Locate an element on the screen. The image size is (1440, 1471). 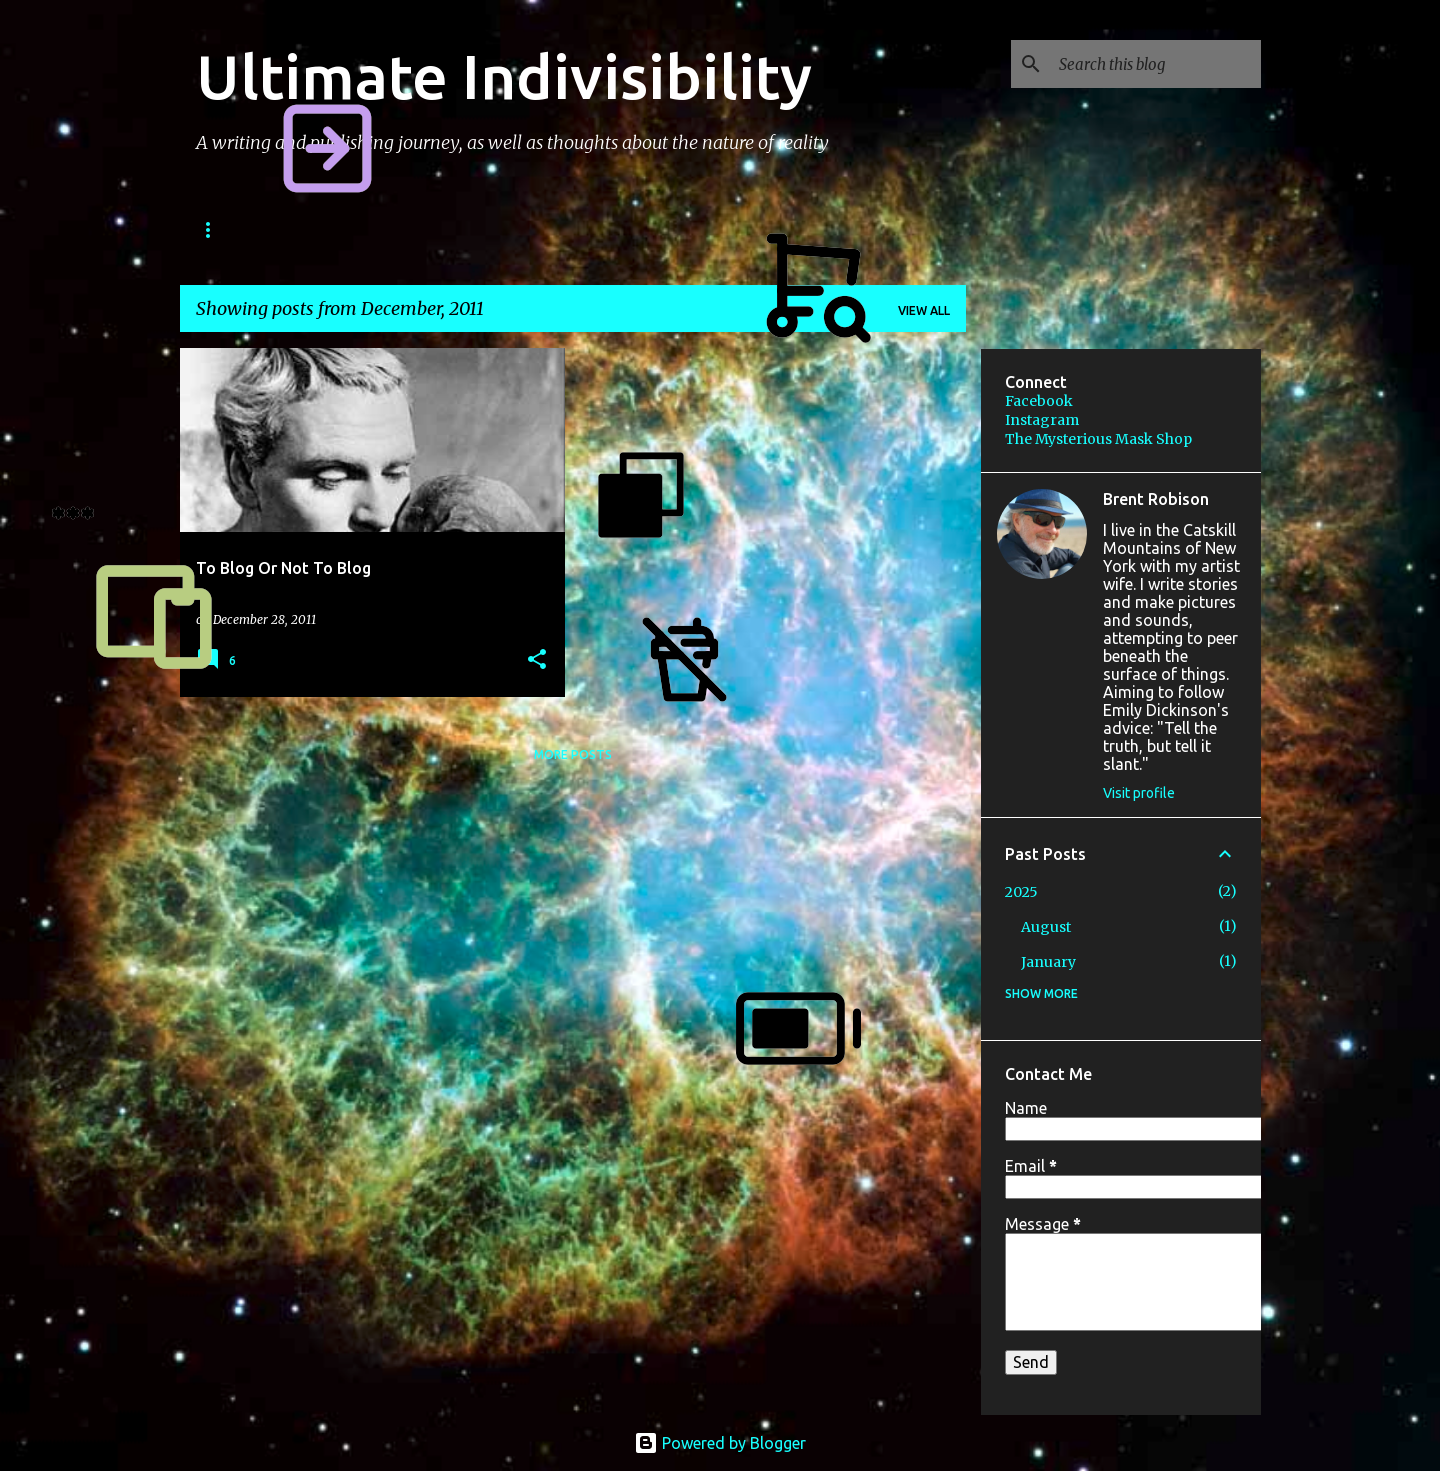
search within your shopping cart is located at coordinates (813, 285).